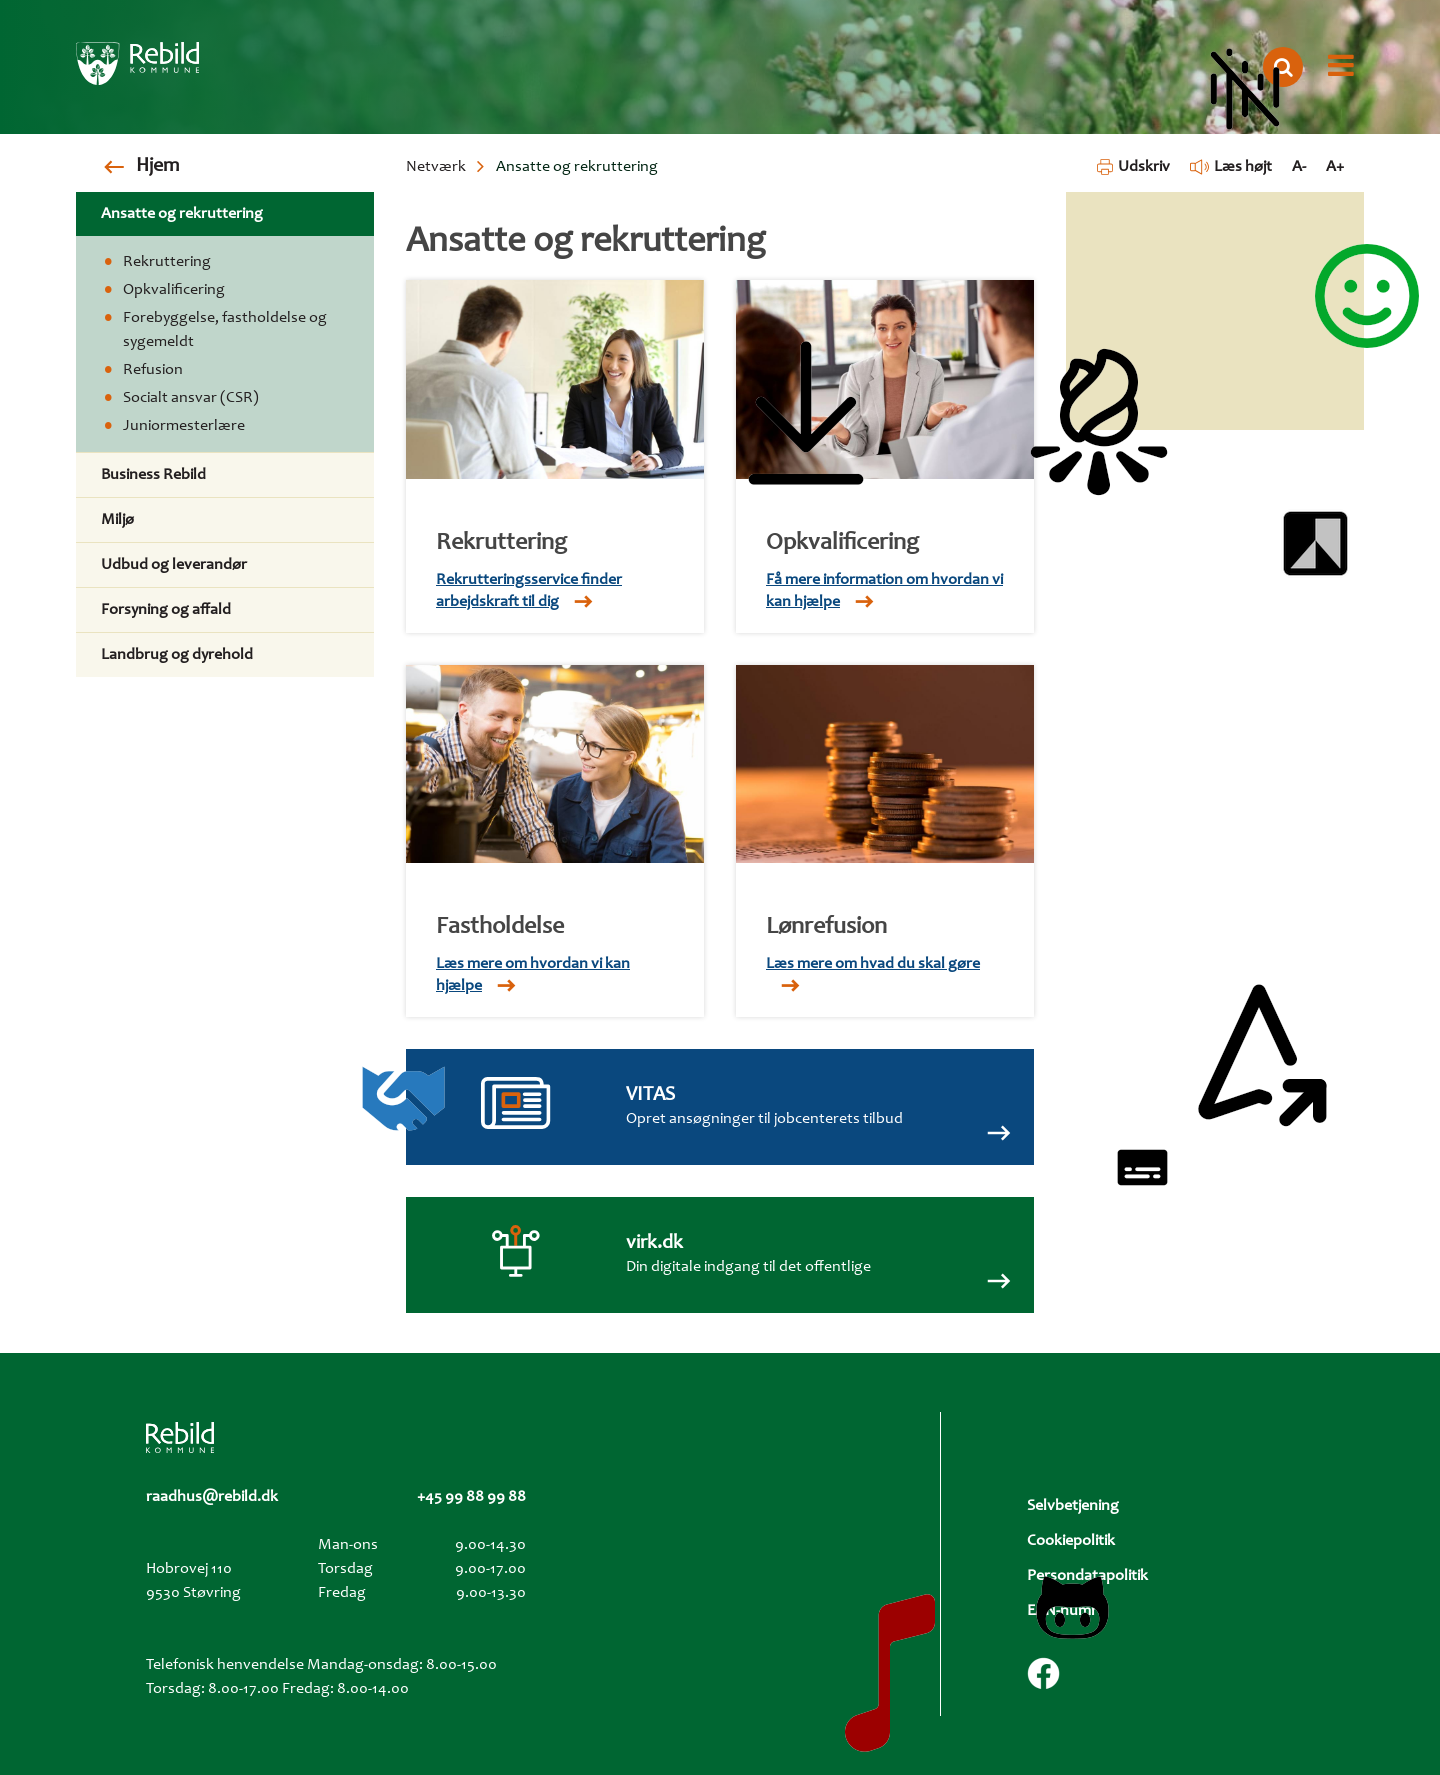 The image size is (1440, 1775). What do you see at coordinates (1072, 1607) in the screenshot?
I see `view GitHub profile or repository` at bounding box center [1072, 1607].